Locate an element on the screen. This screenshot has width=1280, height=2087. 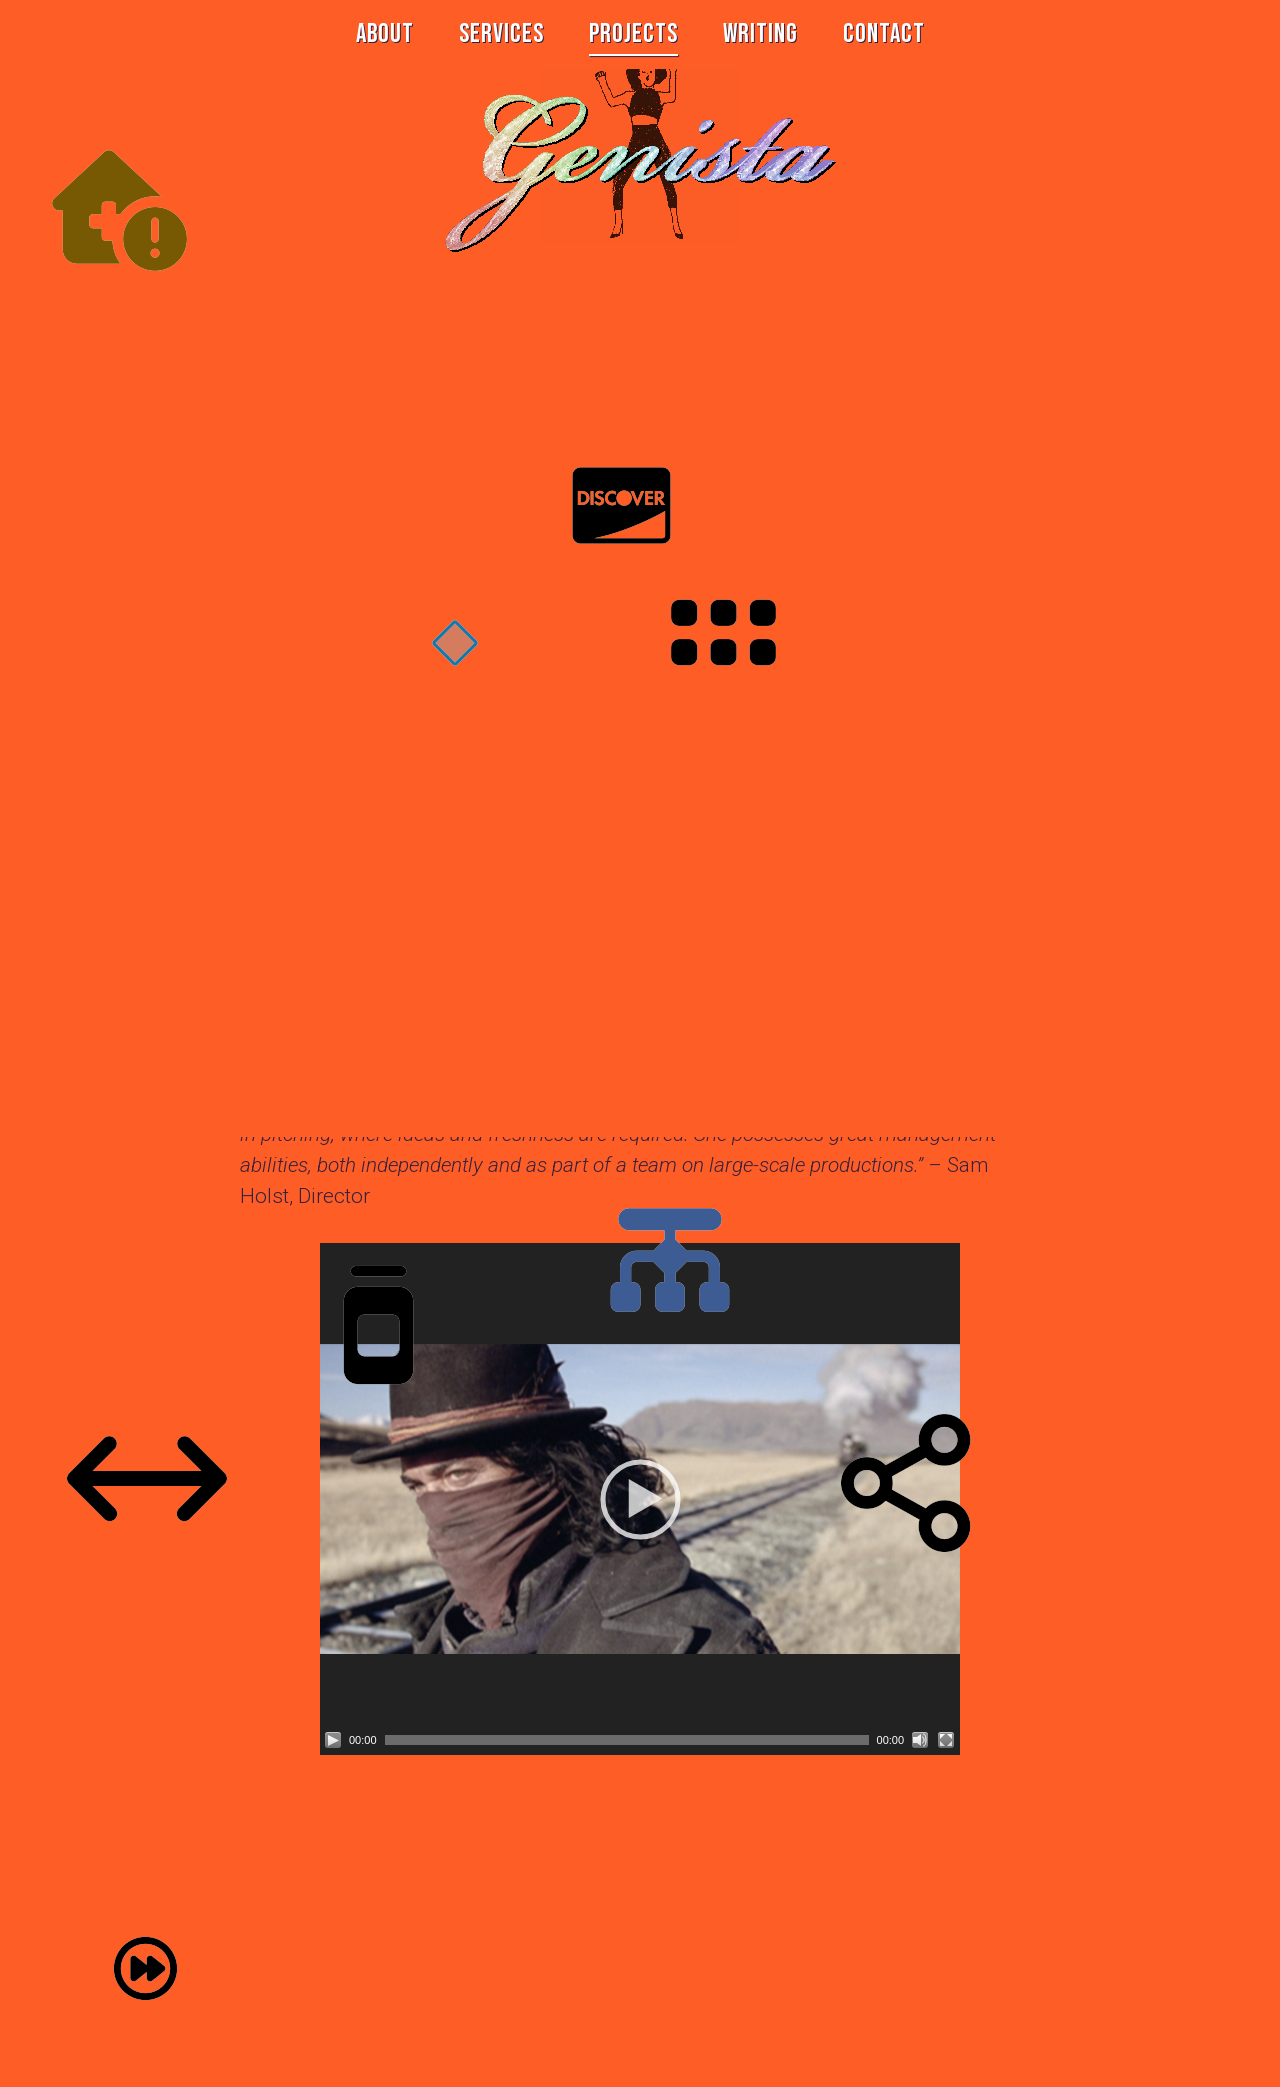
resize or adjust width horizontally is located at coordinates (147, 1481).